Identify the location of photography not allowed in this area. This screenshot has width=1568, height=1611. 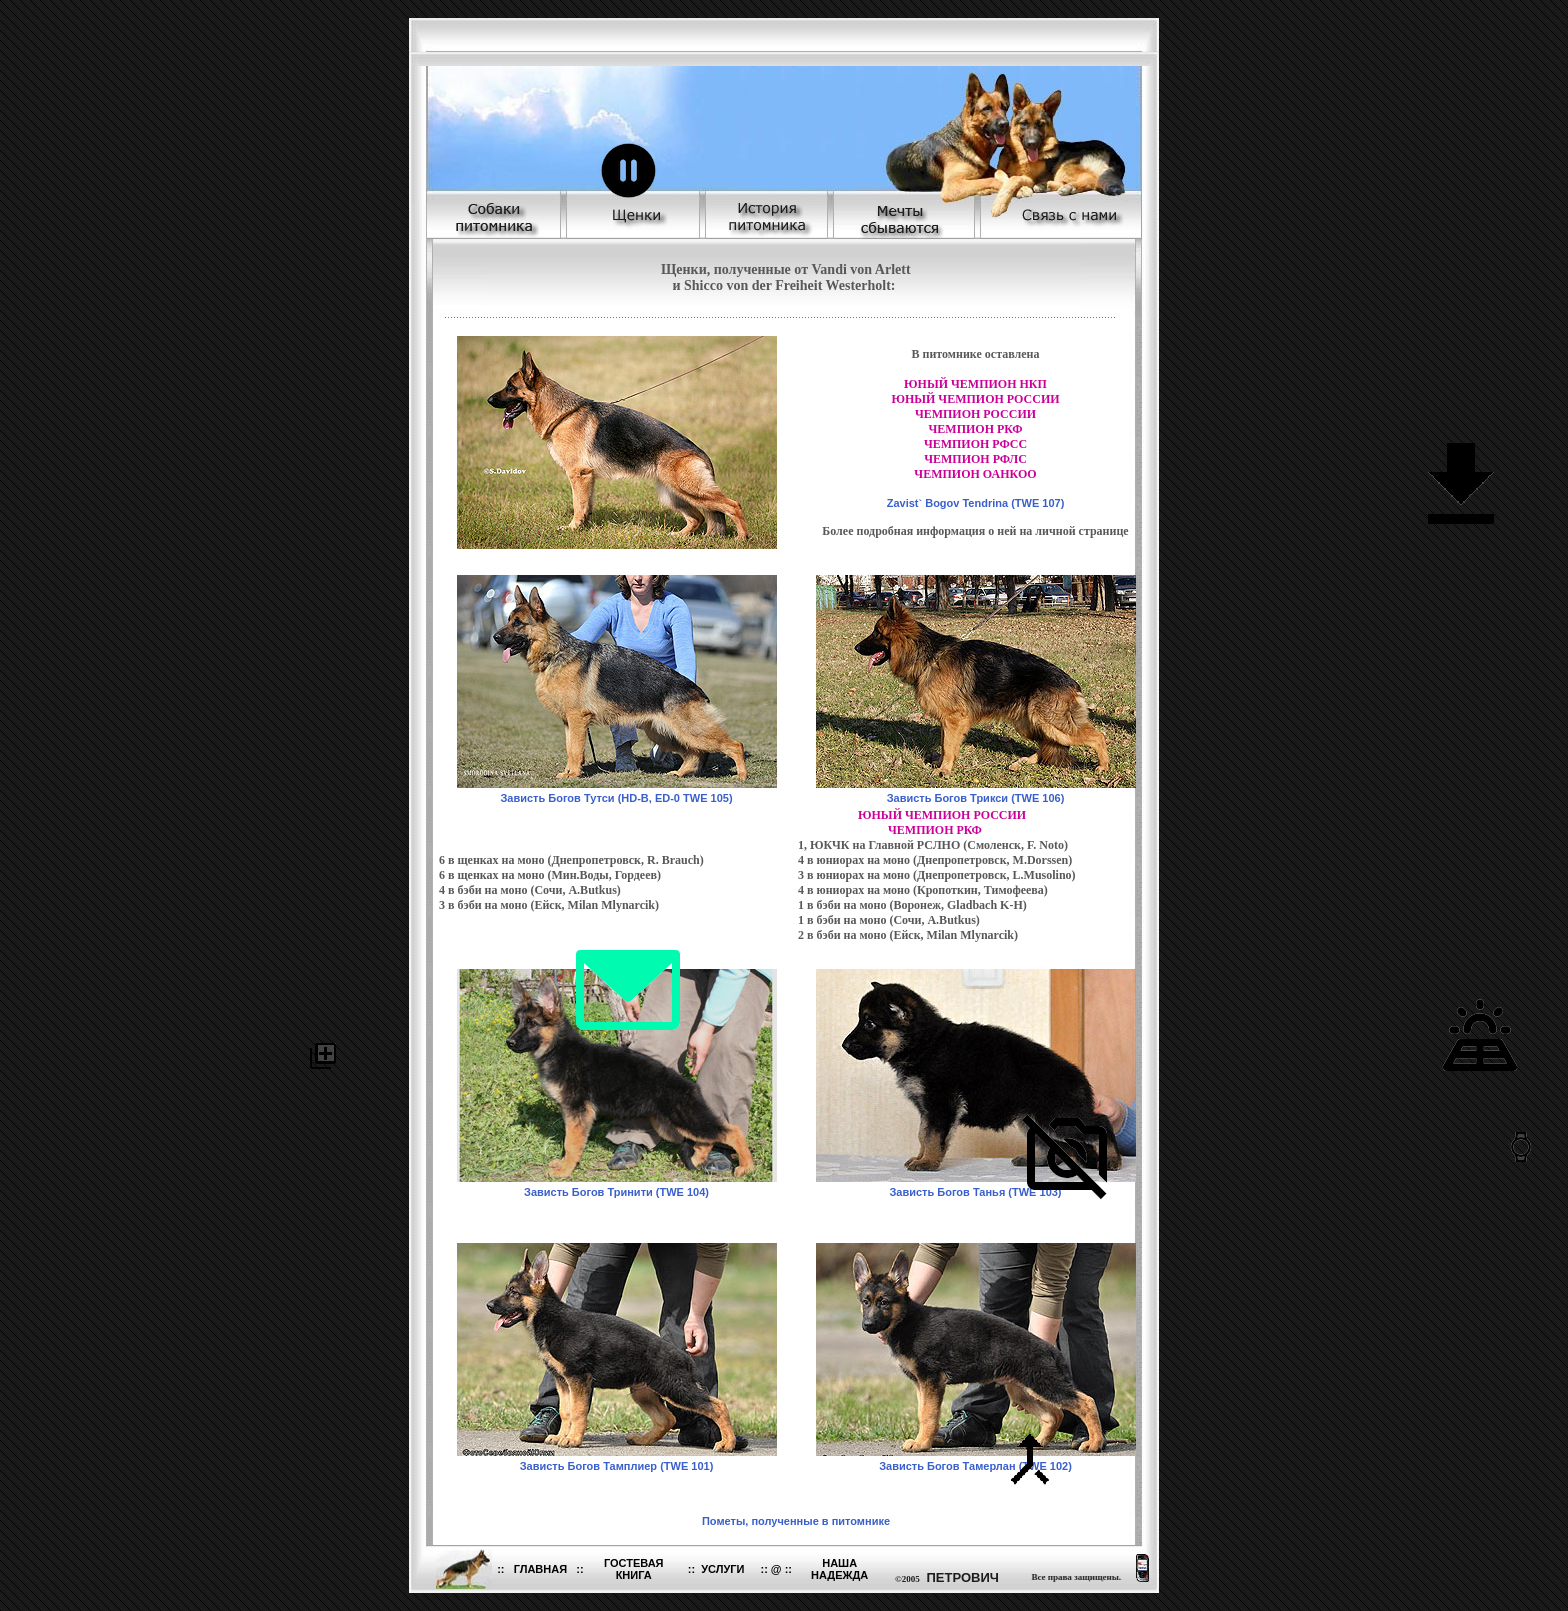
(1067, 1154).